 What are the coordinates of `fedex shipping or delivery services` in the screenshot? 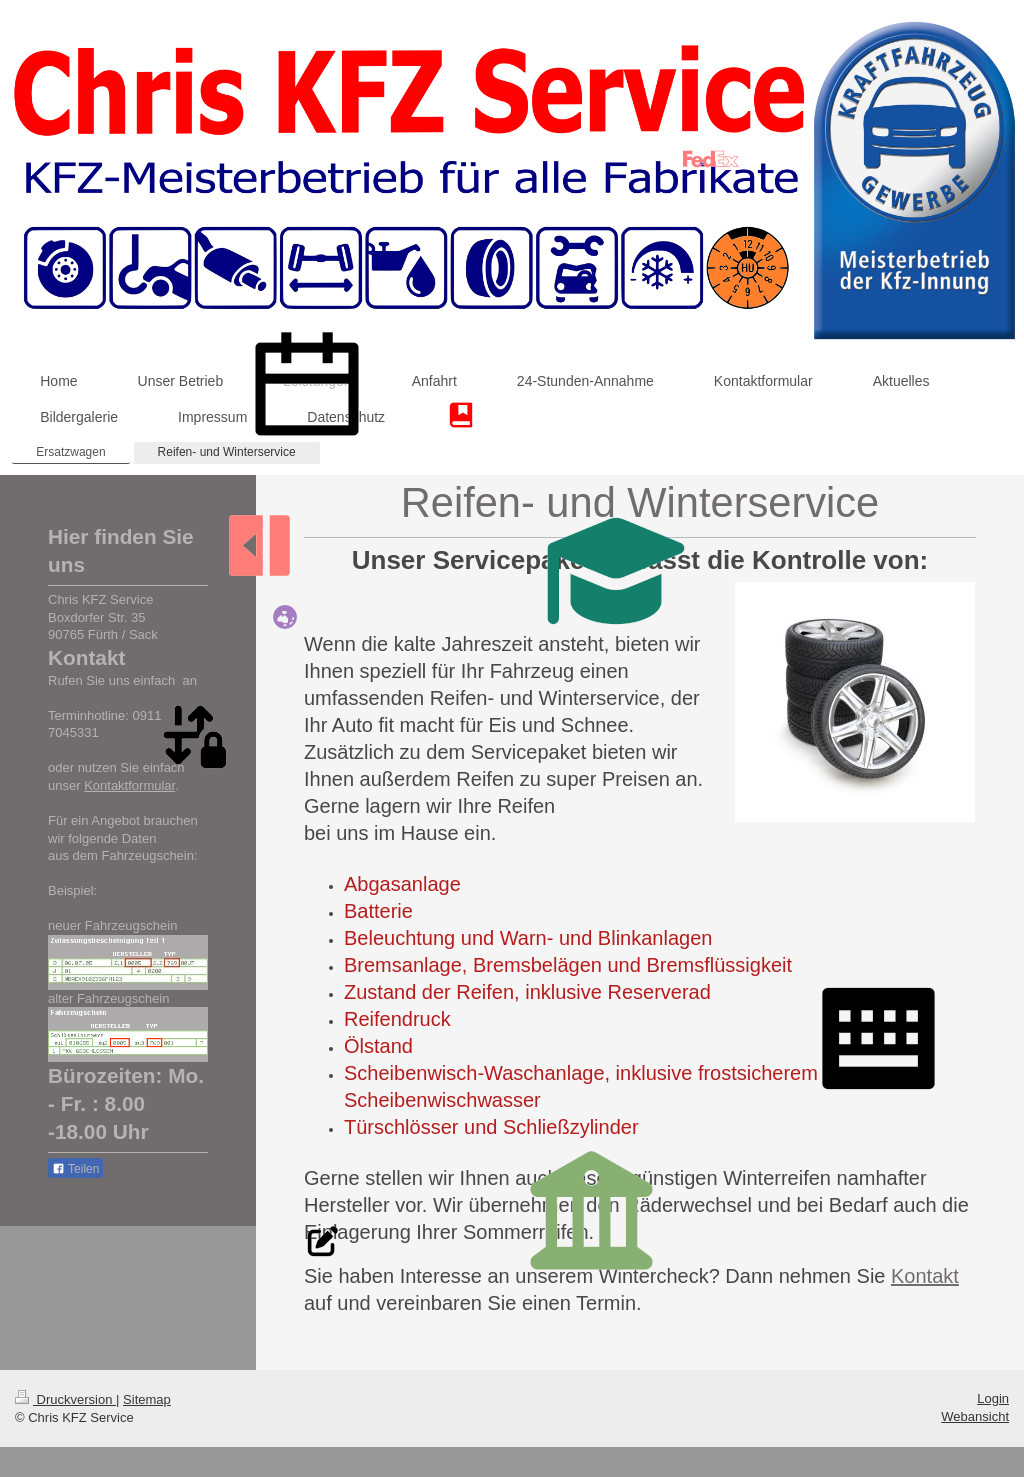 It's located at (711, 159).